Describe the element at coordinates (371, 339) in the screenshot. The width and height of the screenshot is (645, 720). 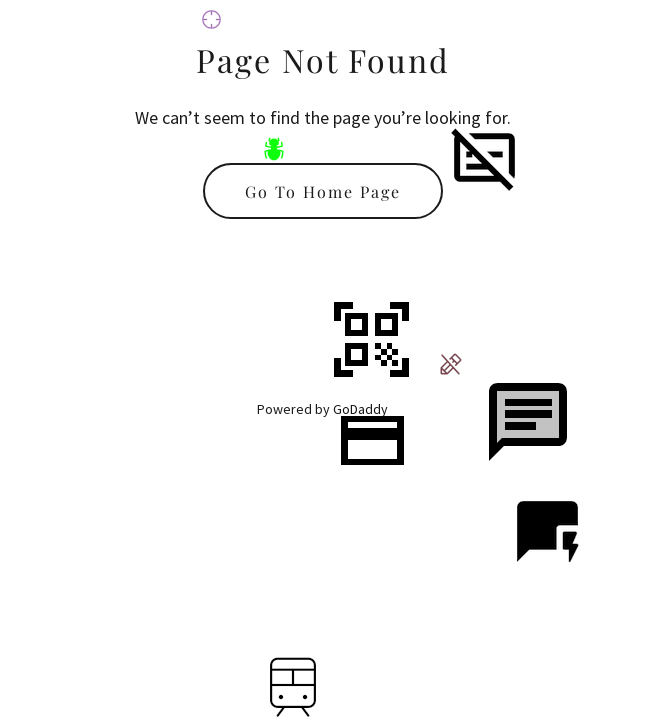
I see `scan a QR code` at that location.